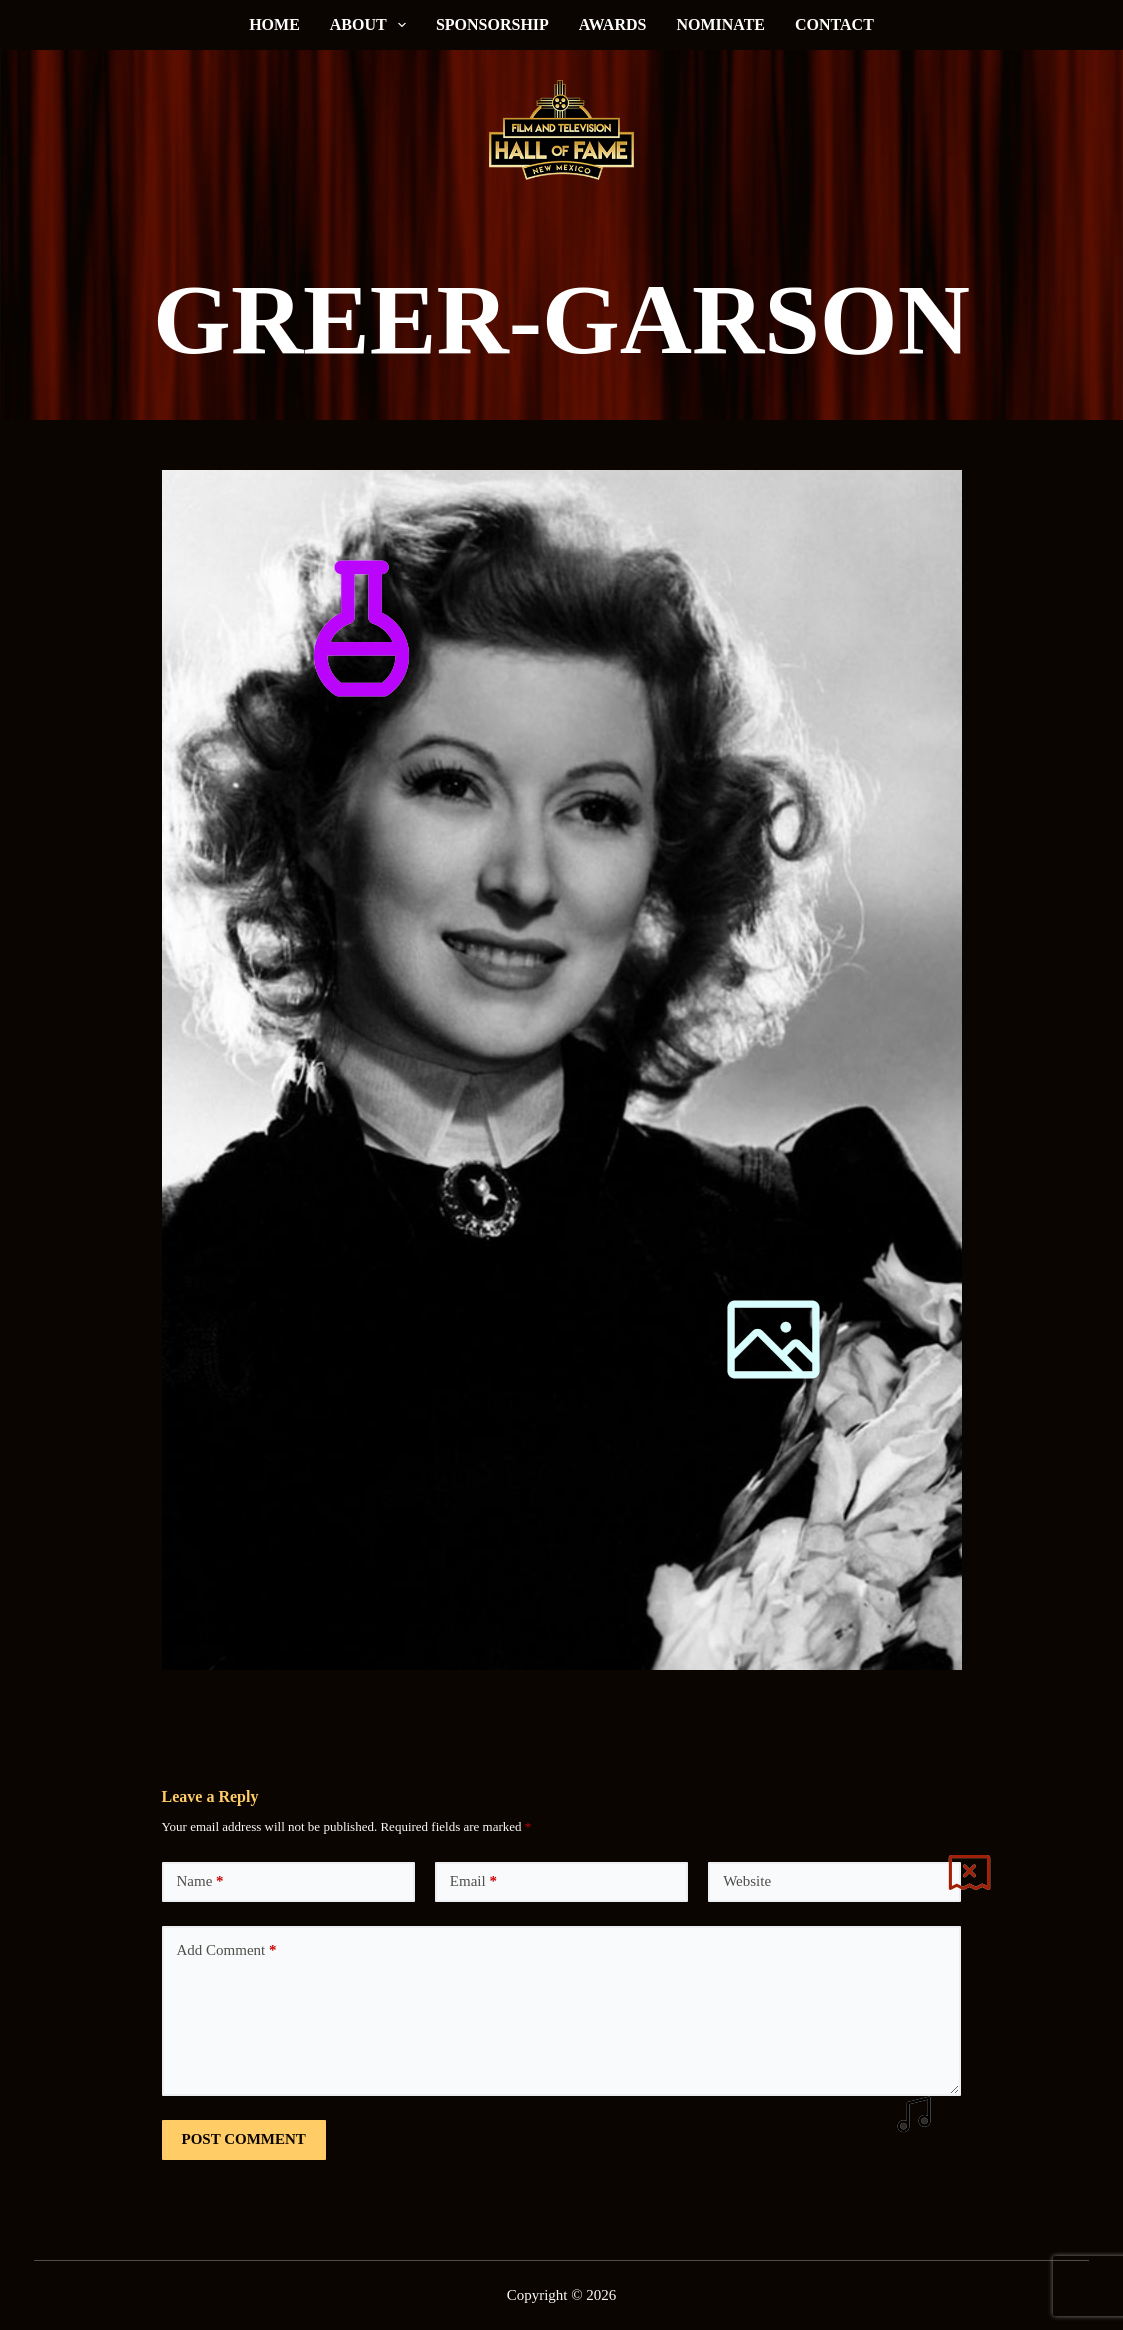  What do you see at coordinates (969, 1872) in the screenshot?
I see `cancel or void a receipt` at bounding box center [969, 1872].